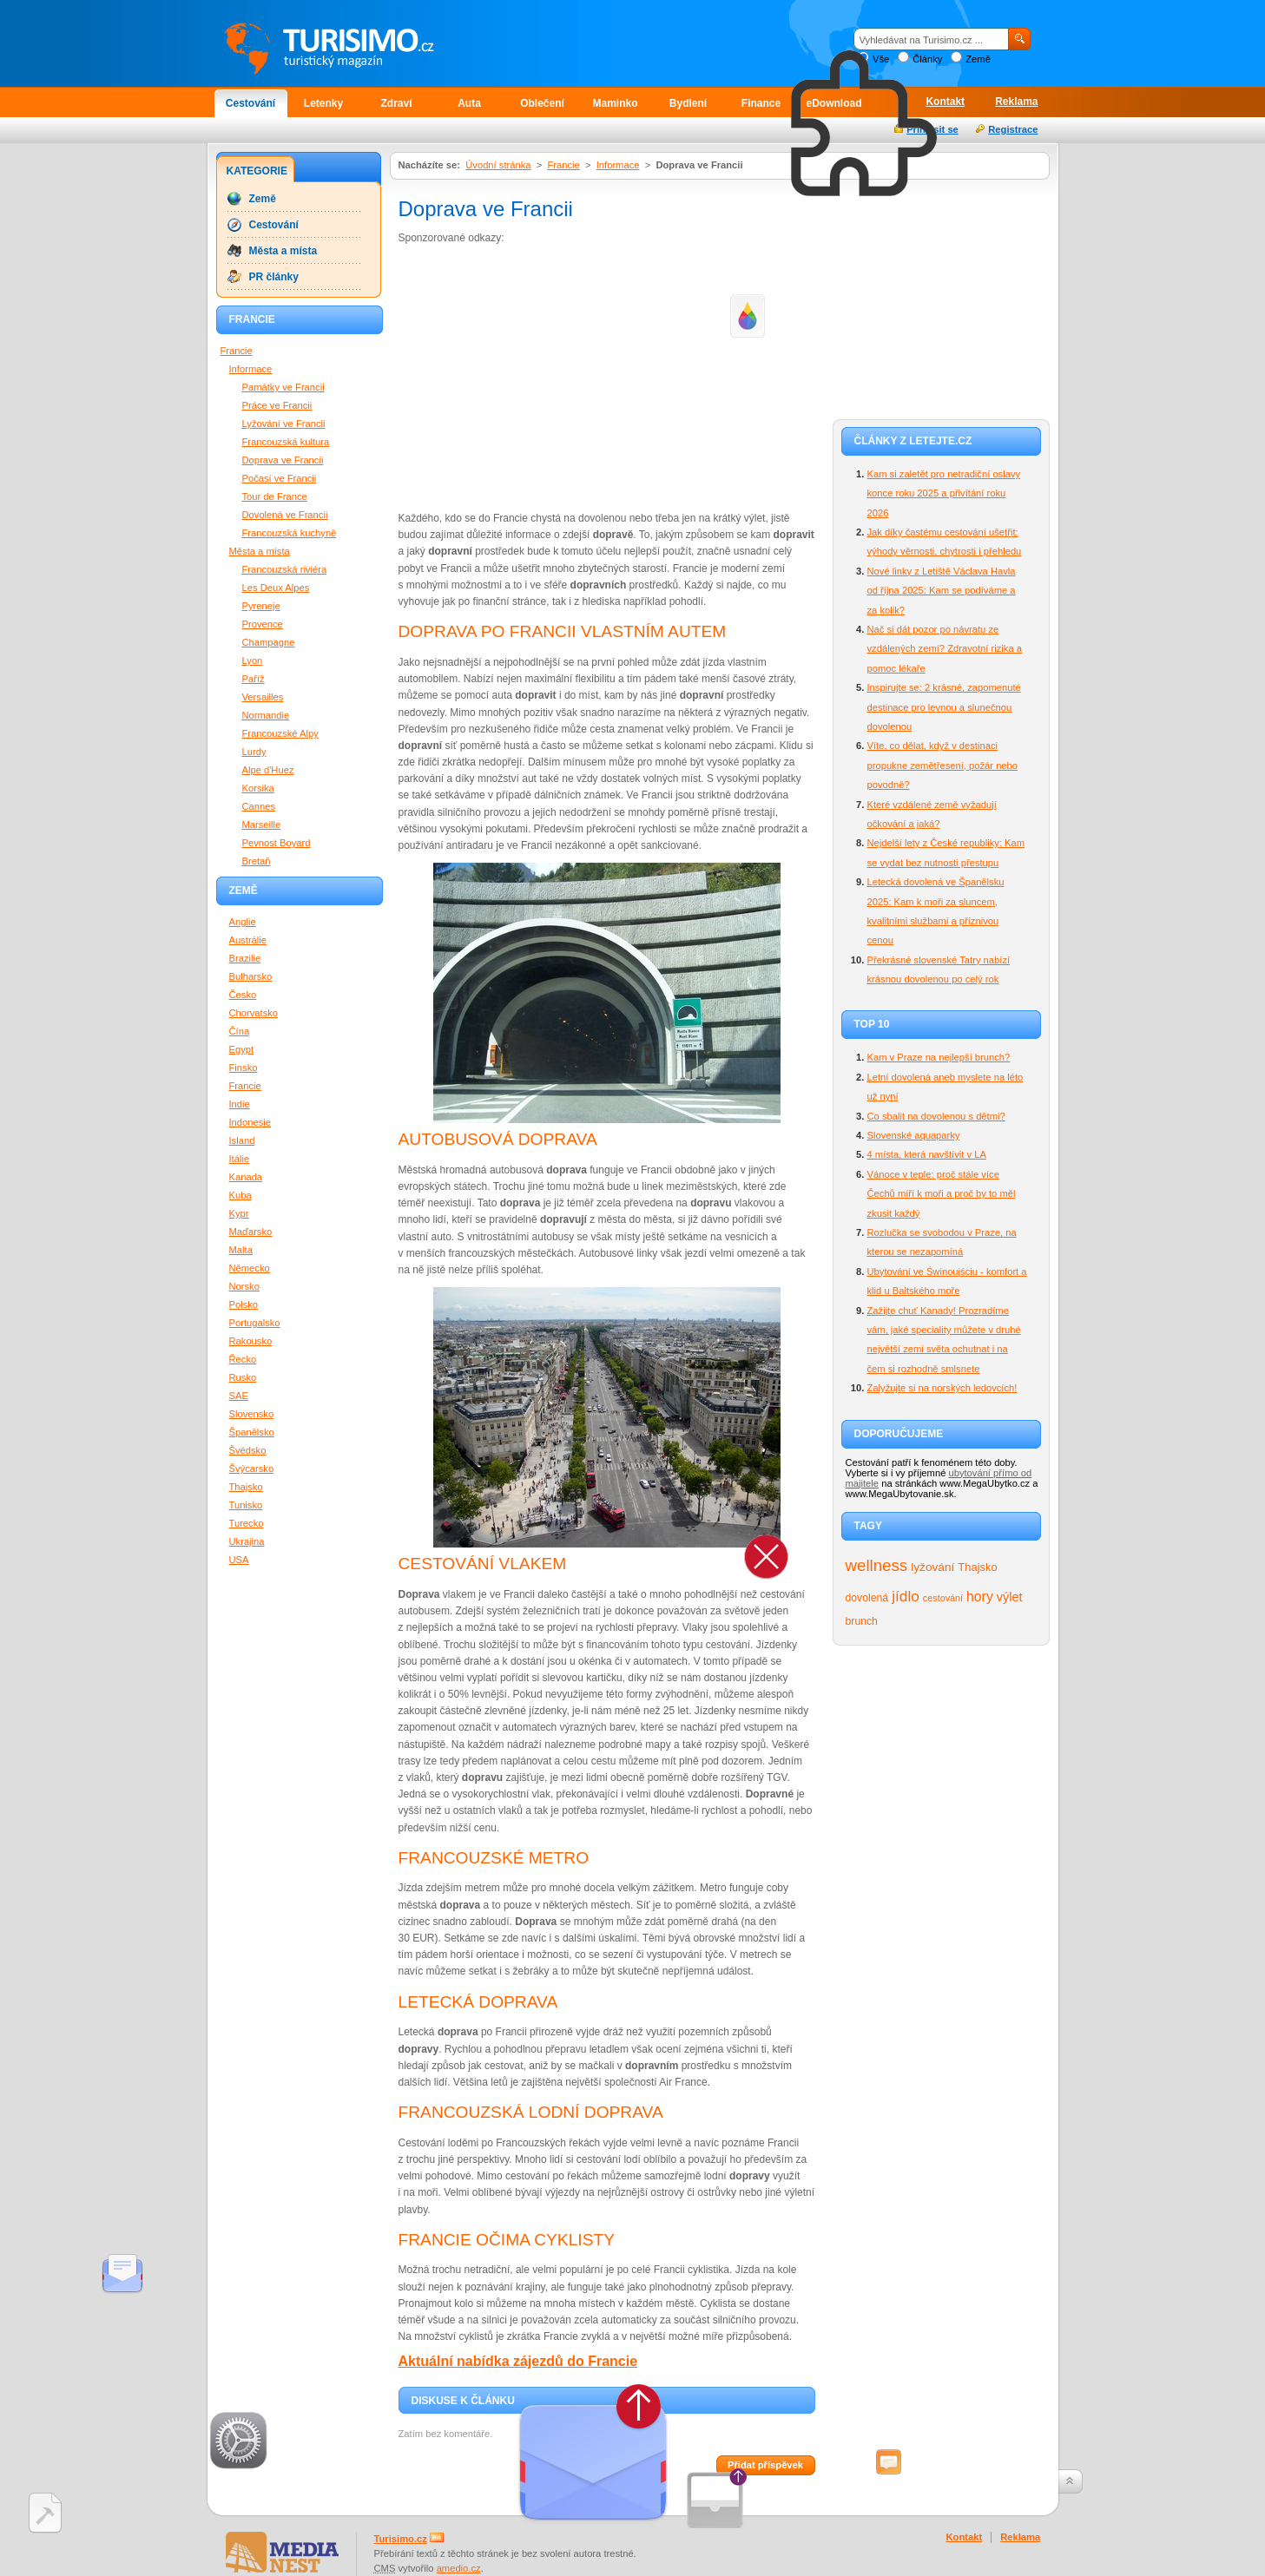  What do you see at coordinates (888, 2461) in the screenshot?
I see `open instant messaging app` at bounding box center [888, 2461].